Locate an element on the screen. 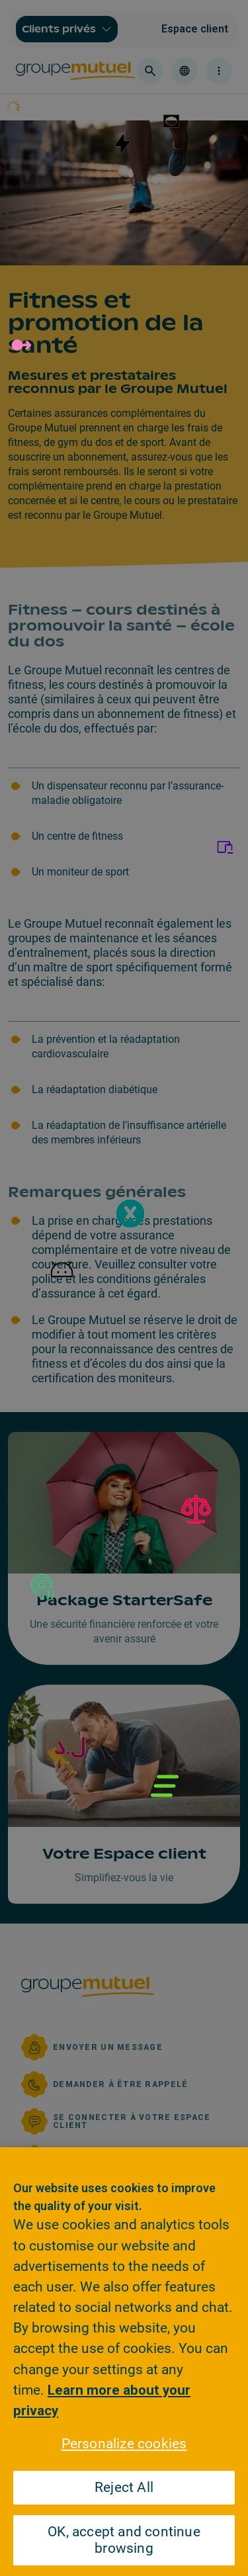 This screenshot has height=2576, width=248. swipe right to continue or accept is located at coordinates (21, 345).